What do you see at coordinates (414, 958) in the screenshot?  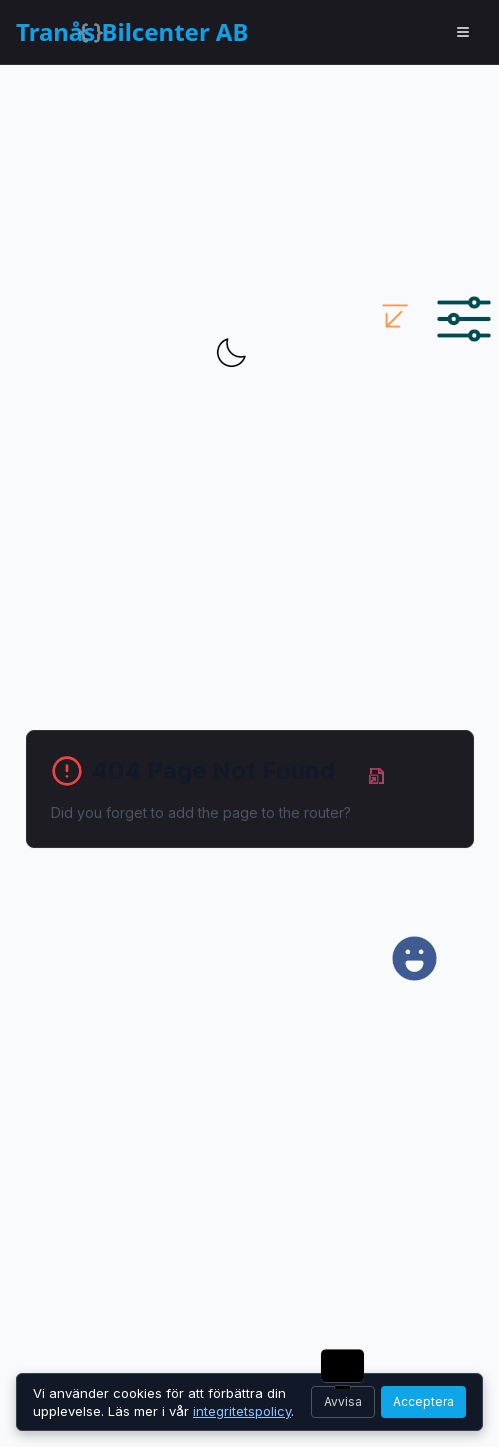 I see `rate your experience positively` at bounding box center [414, 958].